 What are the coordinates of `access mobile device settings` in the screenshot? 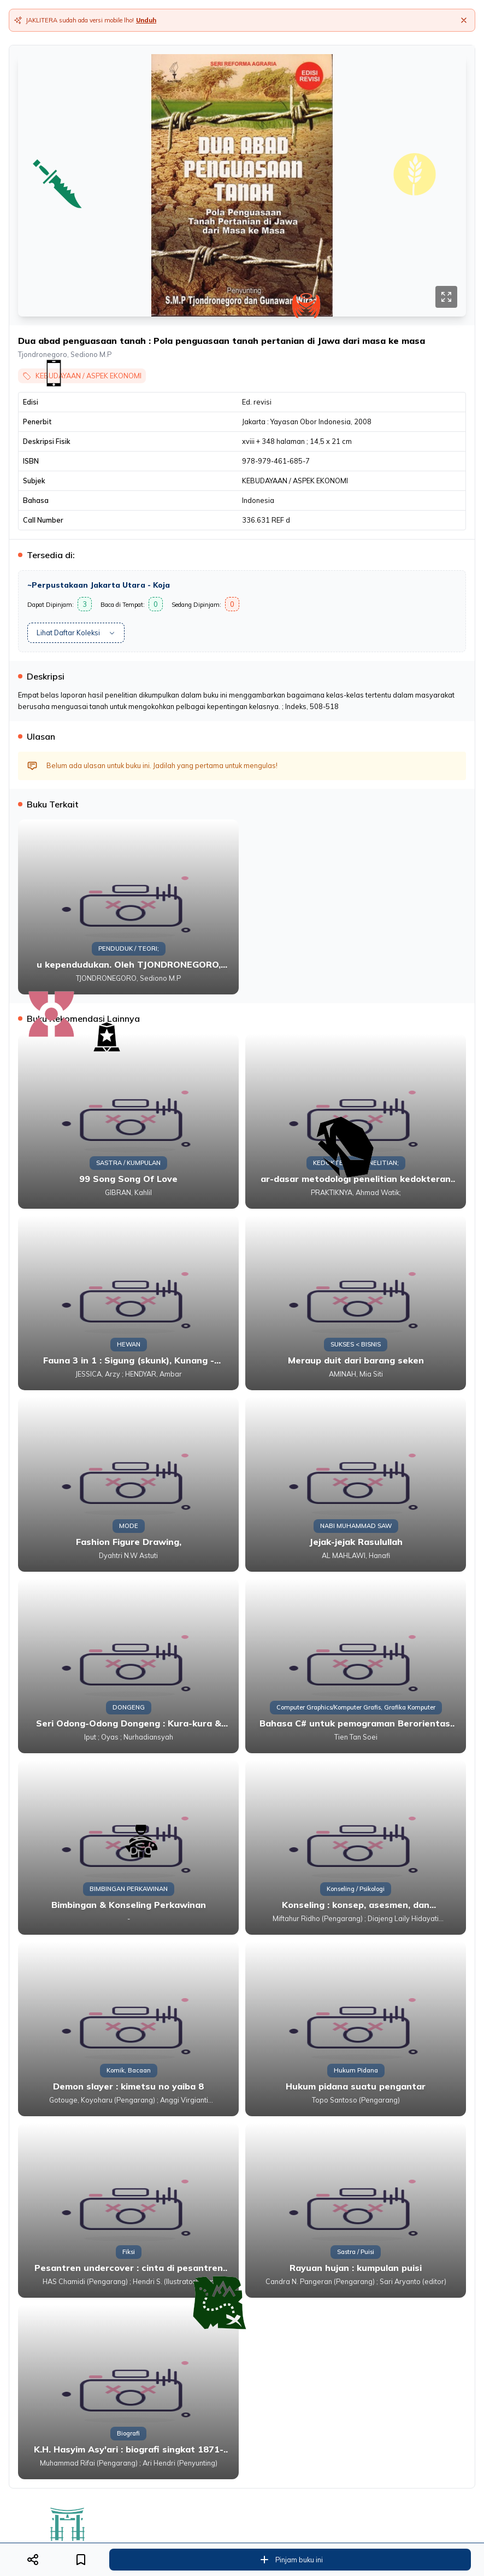 It's located at (54, 373).